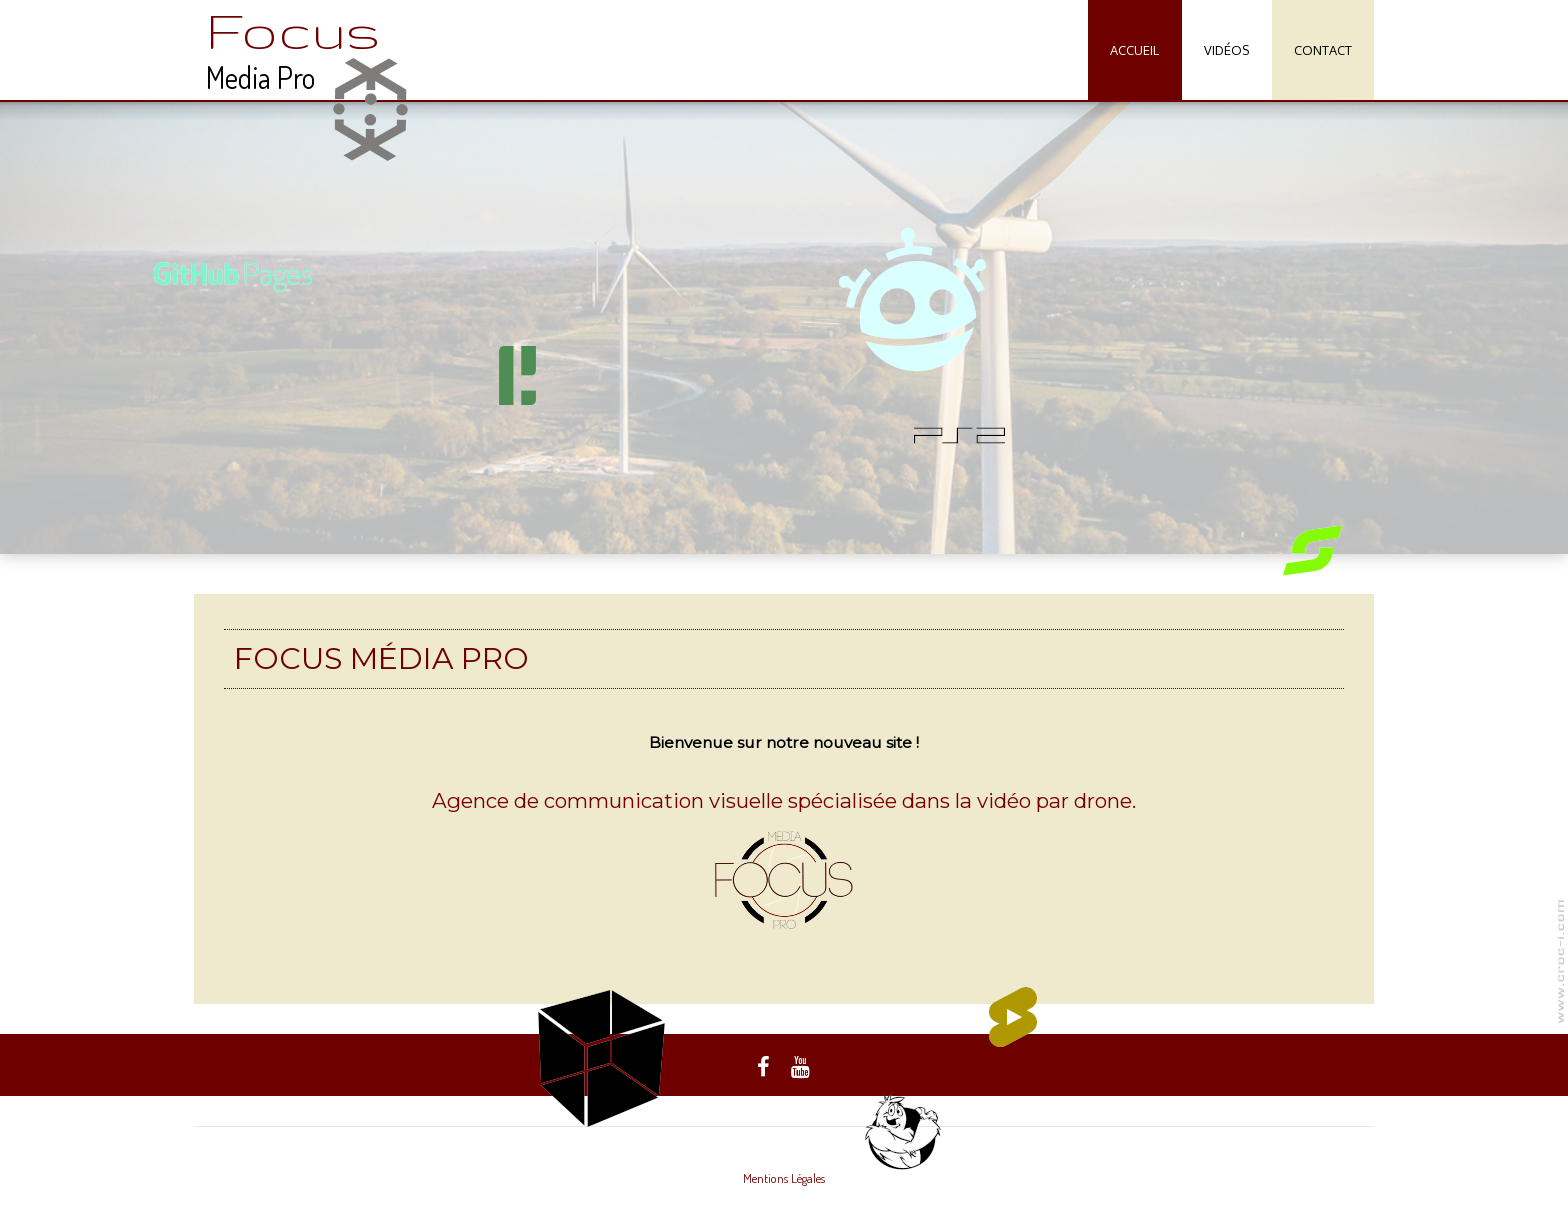  What do you see at coordinates (370, 109) in the screenshot?
I see `google cloud dataflow service logo` at bounding box center [370, 109].